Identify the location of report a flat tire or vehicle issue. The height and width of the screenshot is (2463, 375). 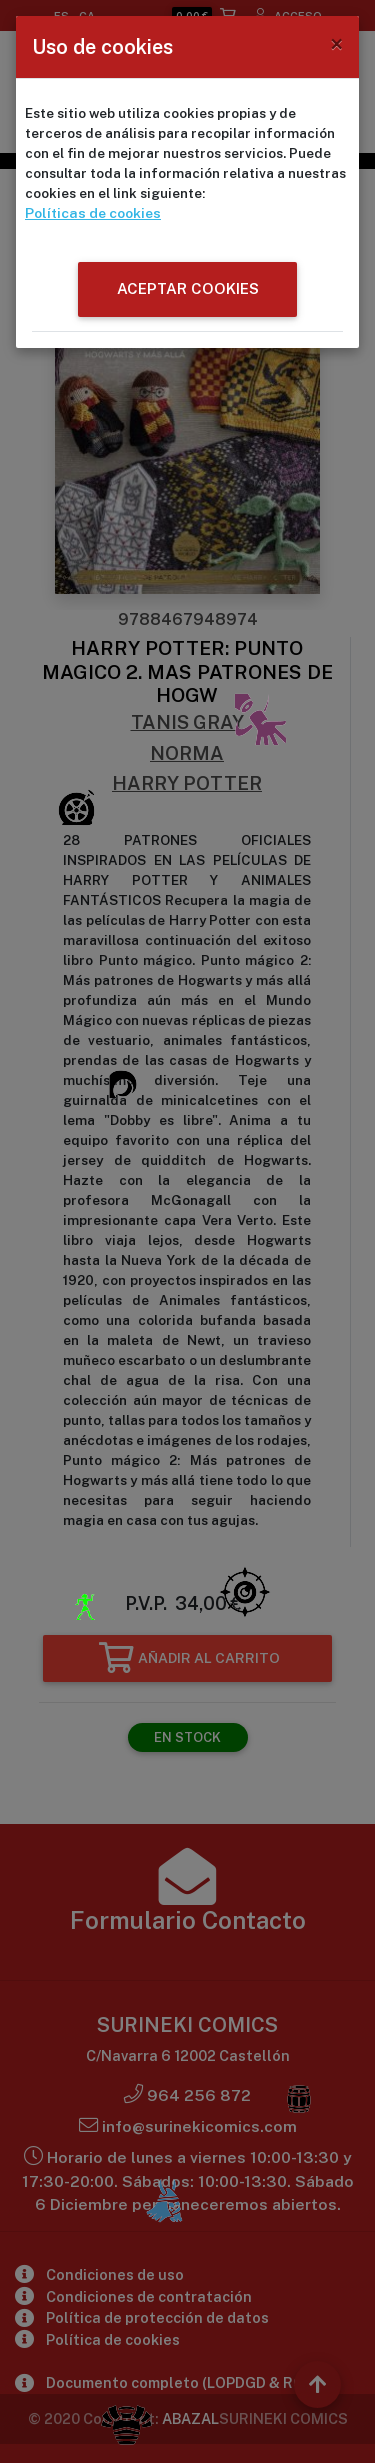
(76, 807).